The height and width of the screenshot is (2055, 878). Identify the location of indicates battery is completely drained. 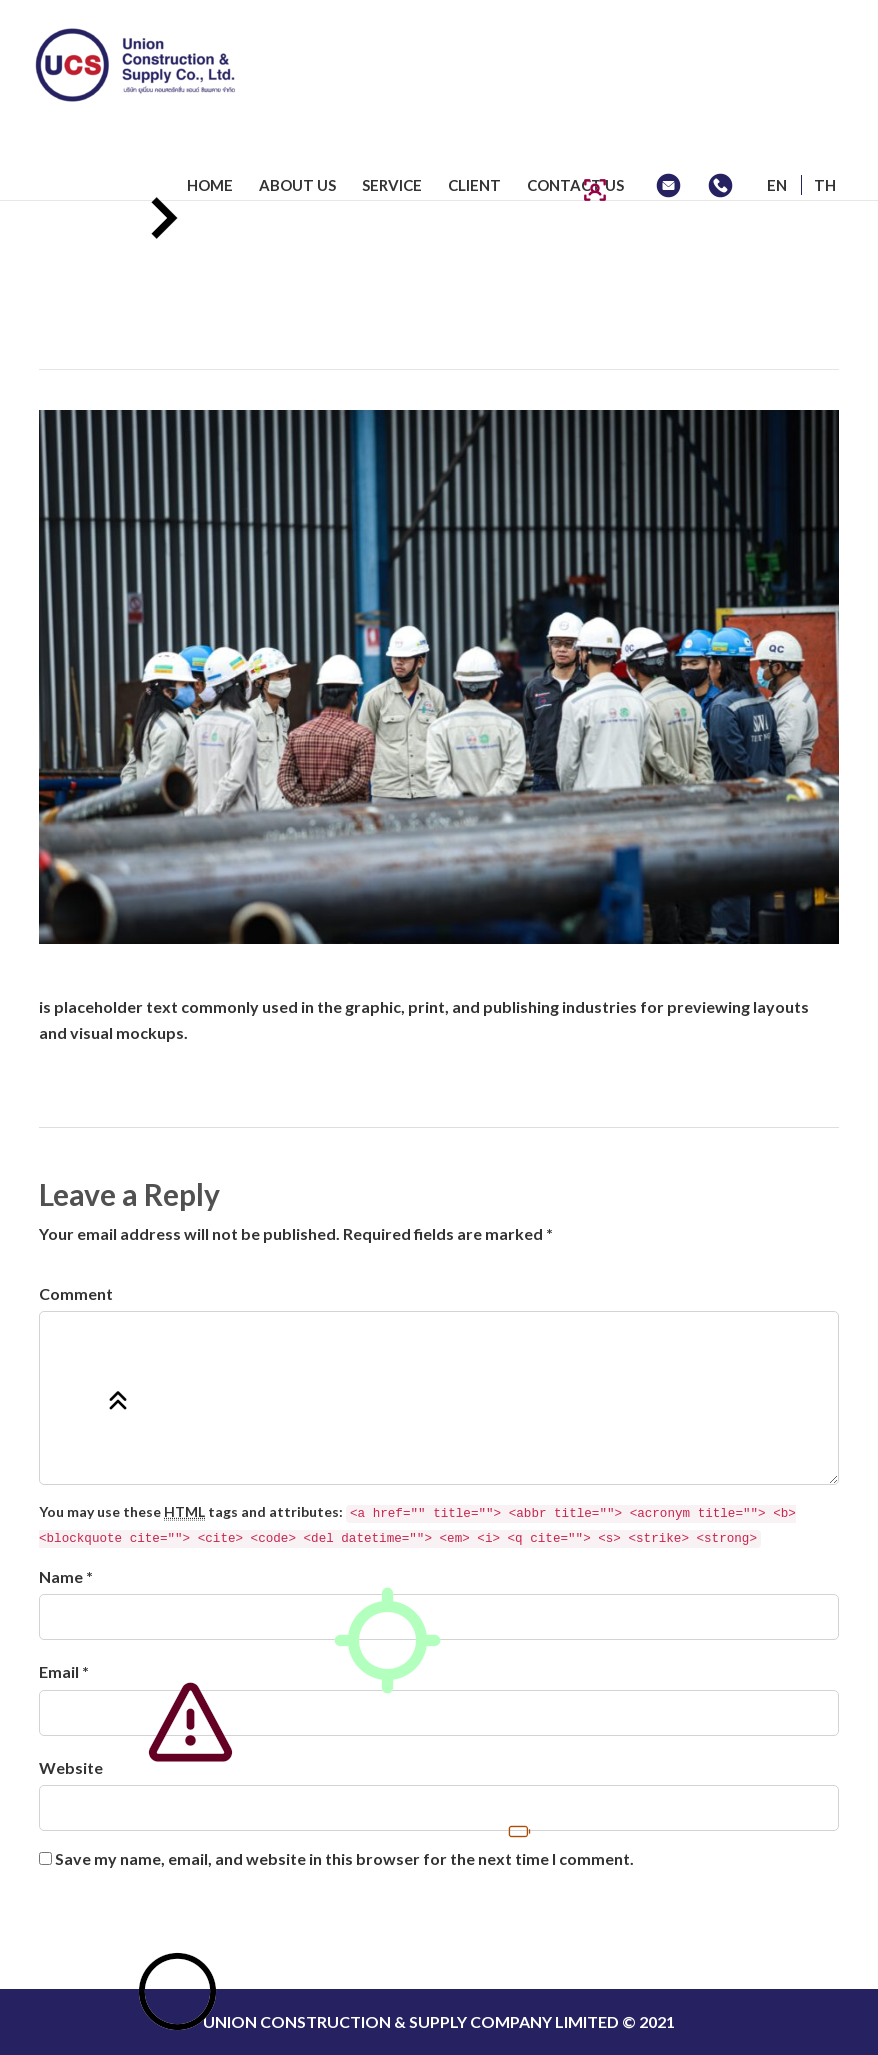
(519, 1831).